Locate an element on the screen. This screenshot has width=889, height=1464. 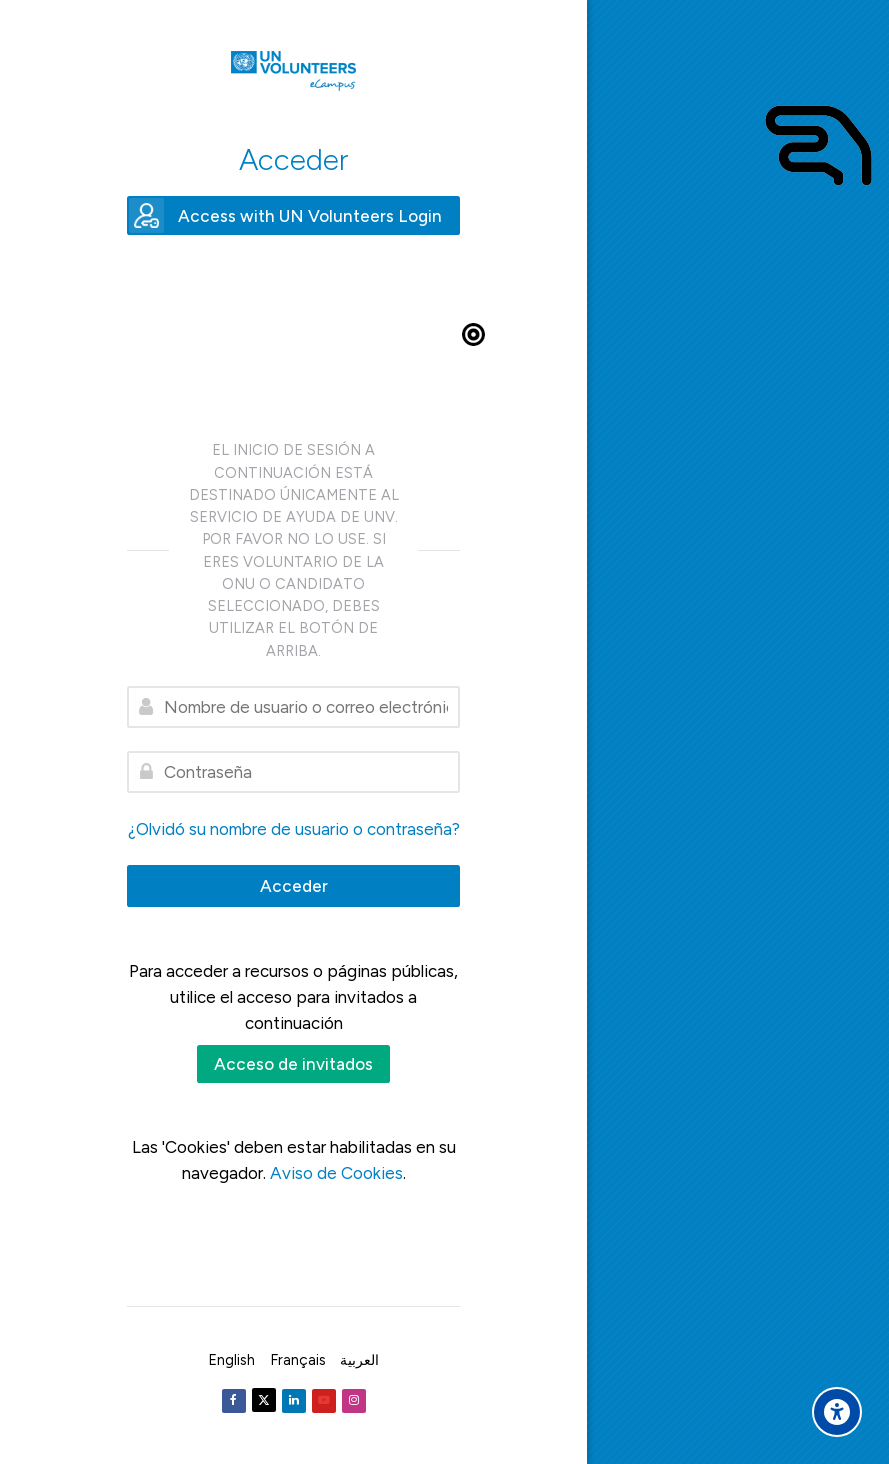
an open issue in your feed is located at coordinates (473, 334).